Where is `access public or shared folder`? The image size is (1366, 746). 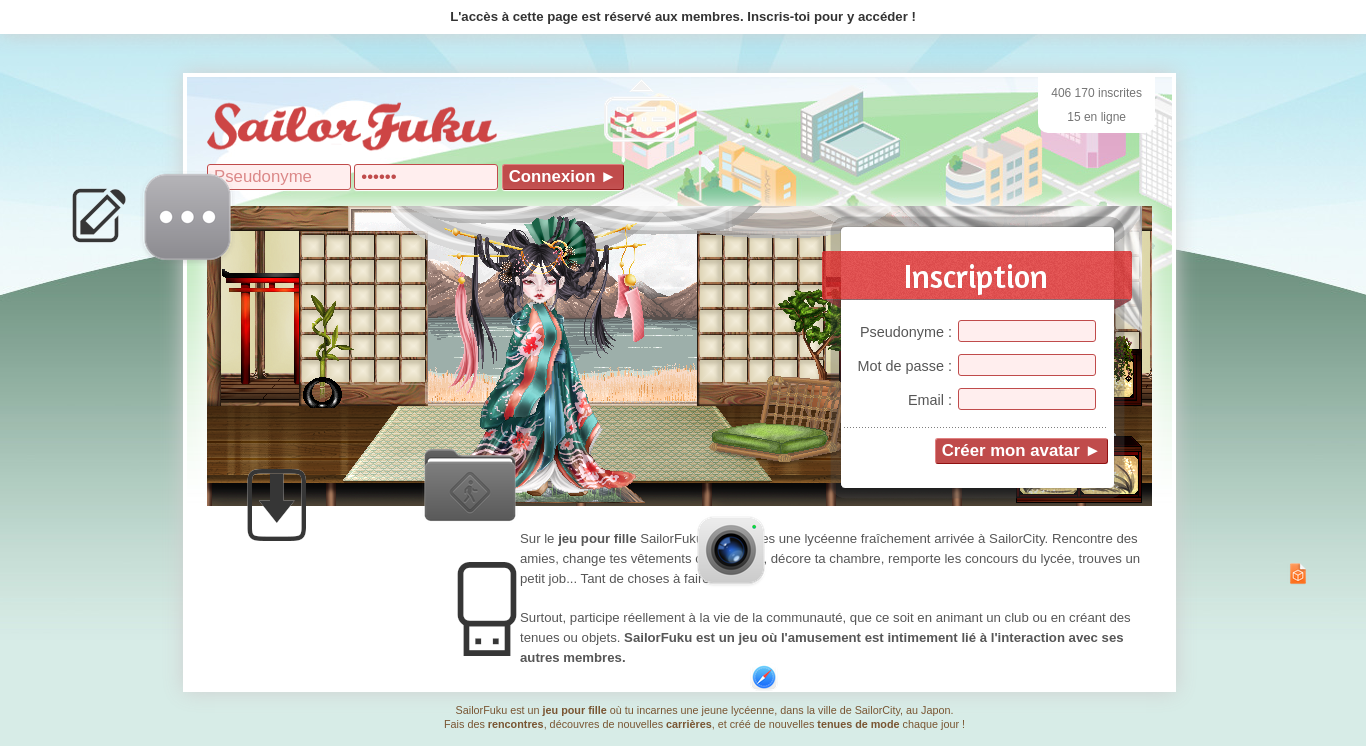
access public or shared folder is located at coordinates (470, 485).